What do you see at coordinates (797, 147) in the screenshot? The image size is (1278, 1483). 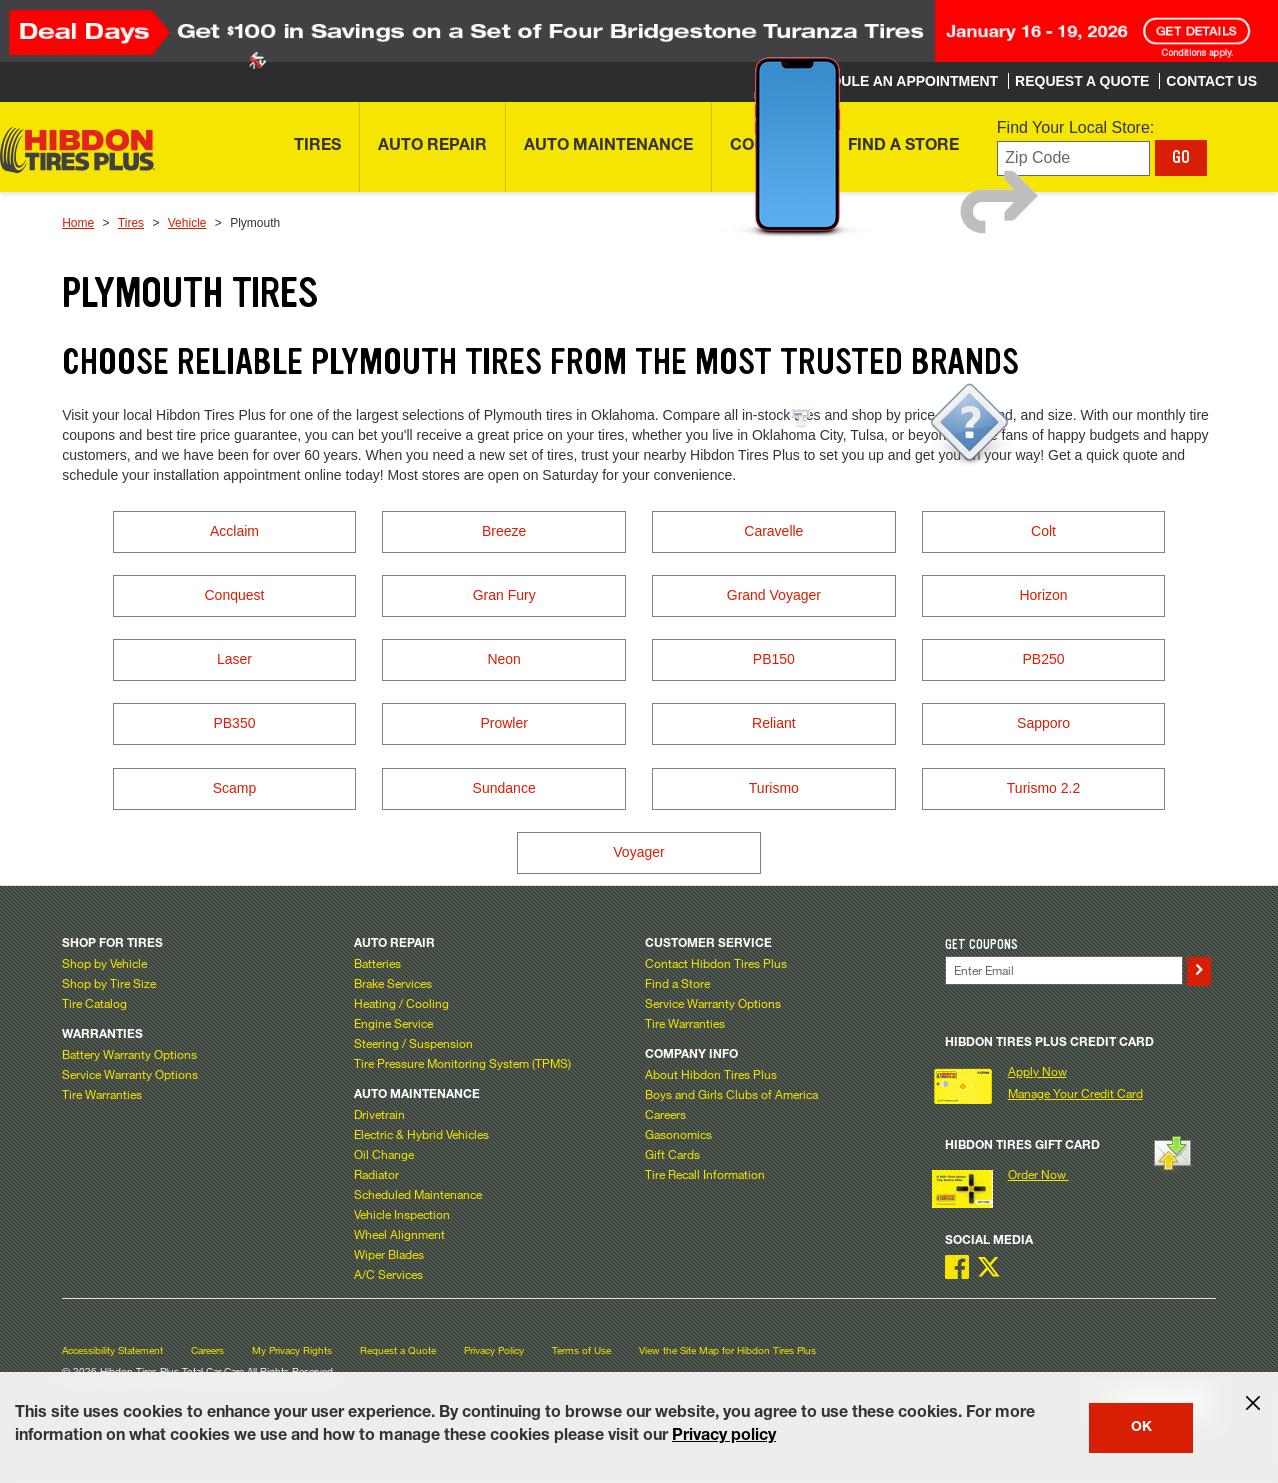 I see `iPhone 14 device icon` at bounding box center [797, 147].